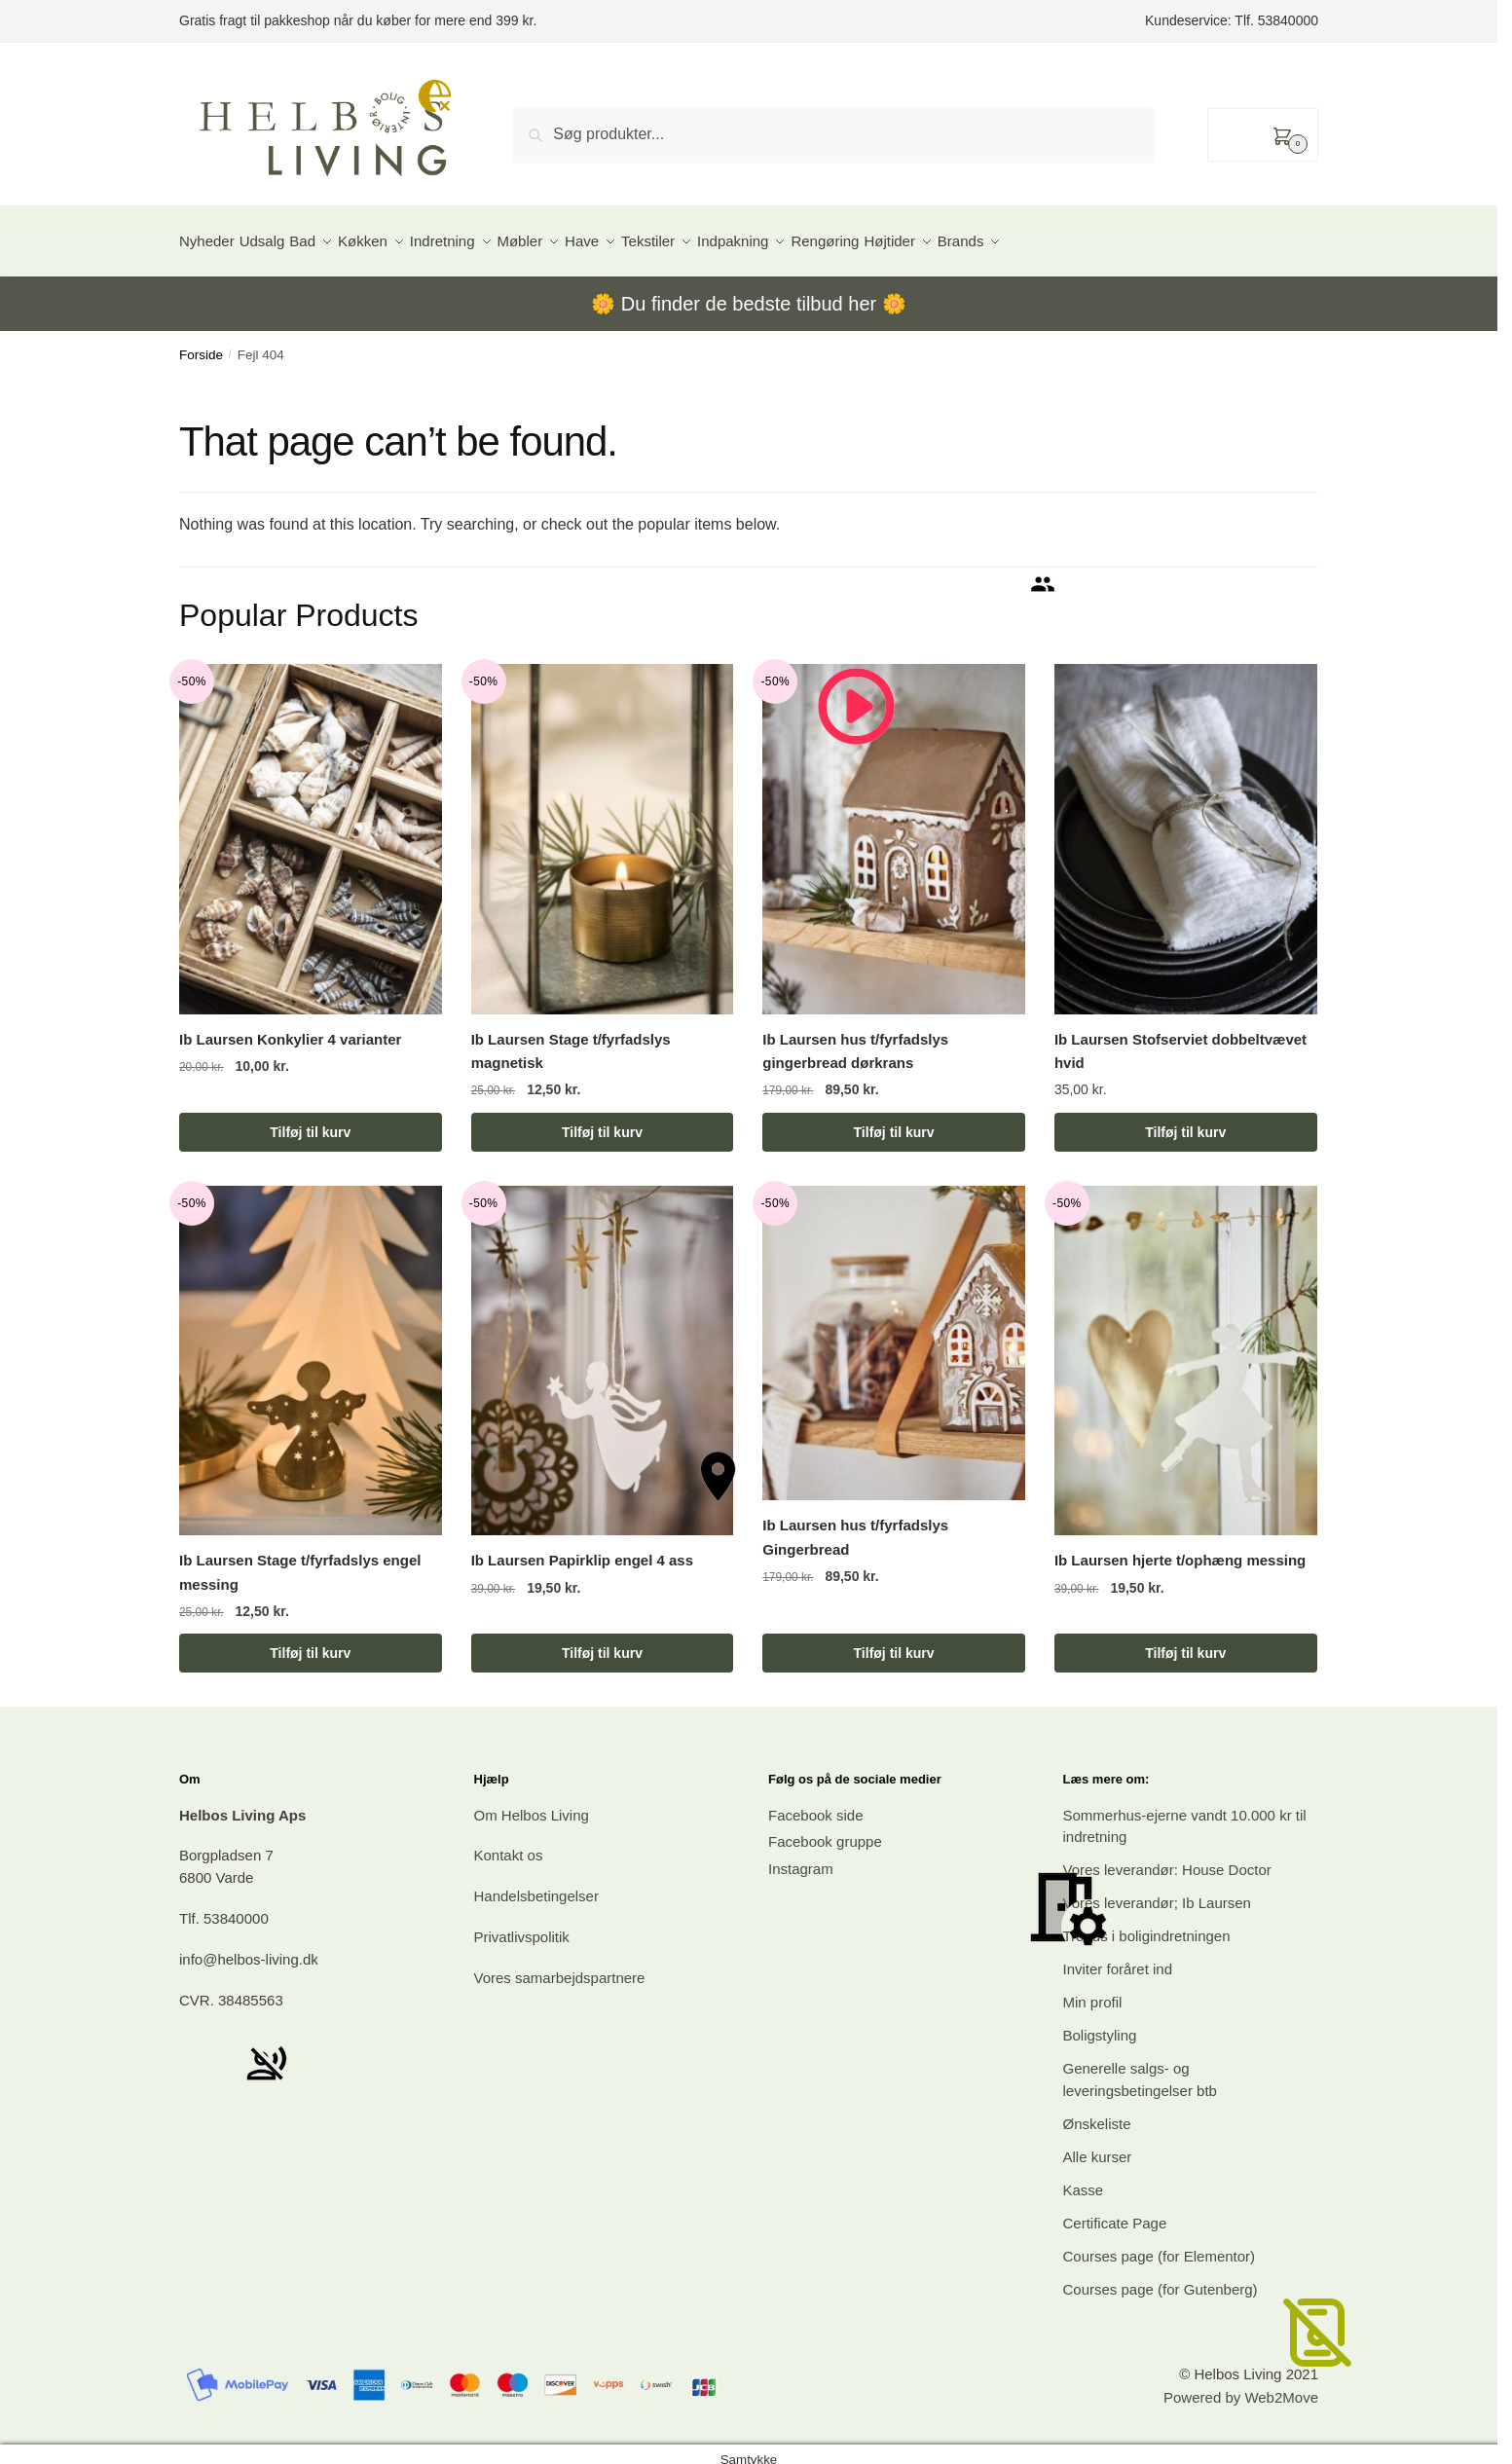 The height and width of the screenshot is (2464, 1512). I want to click on view contacts or people list, so click(1043, 584).